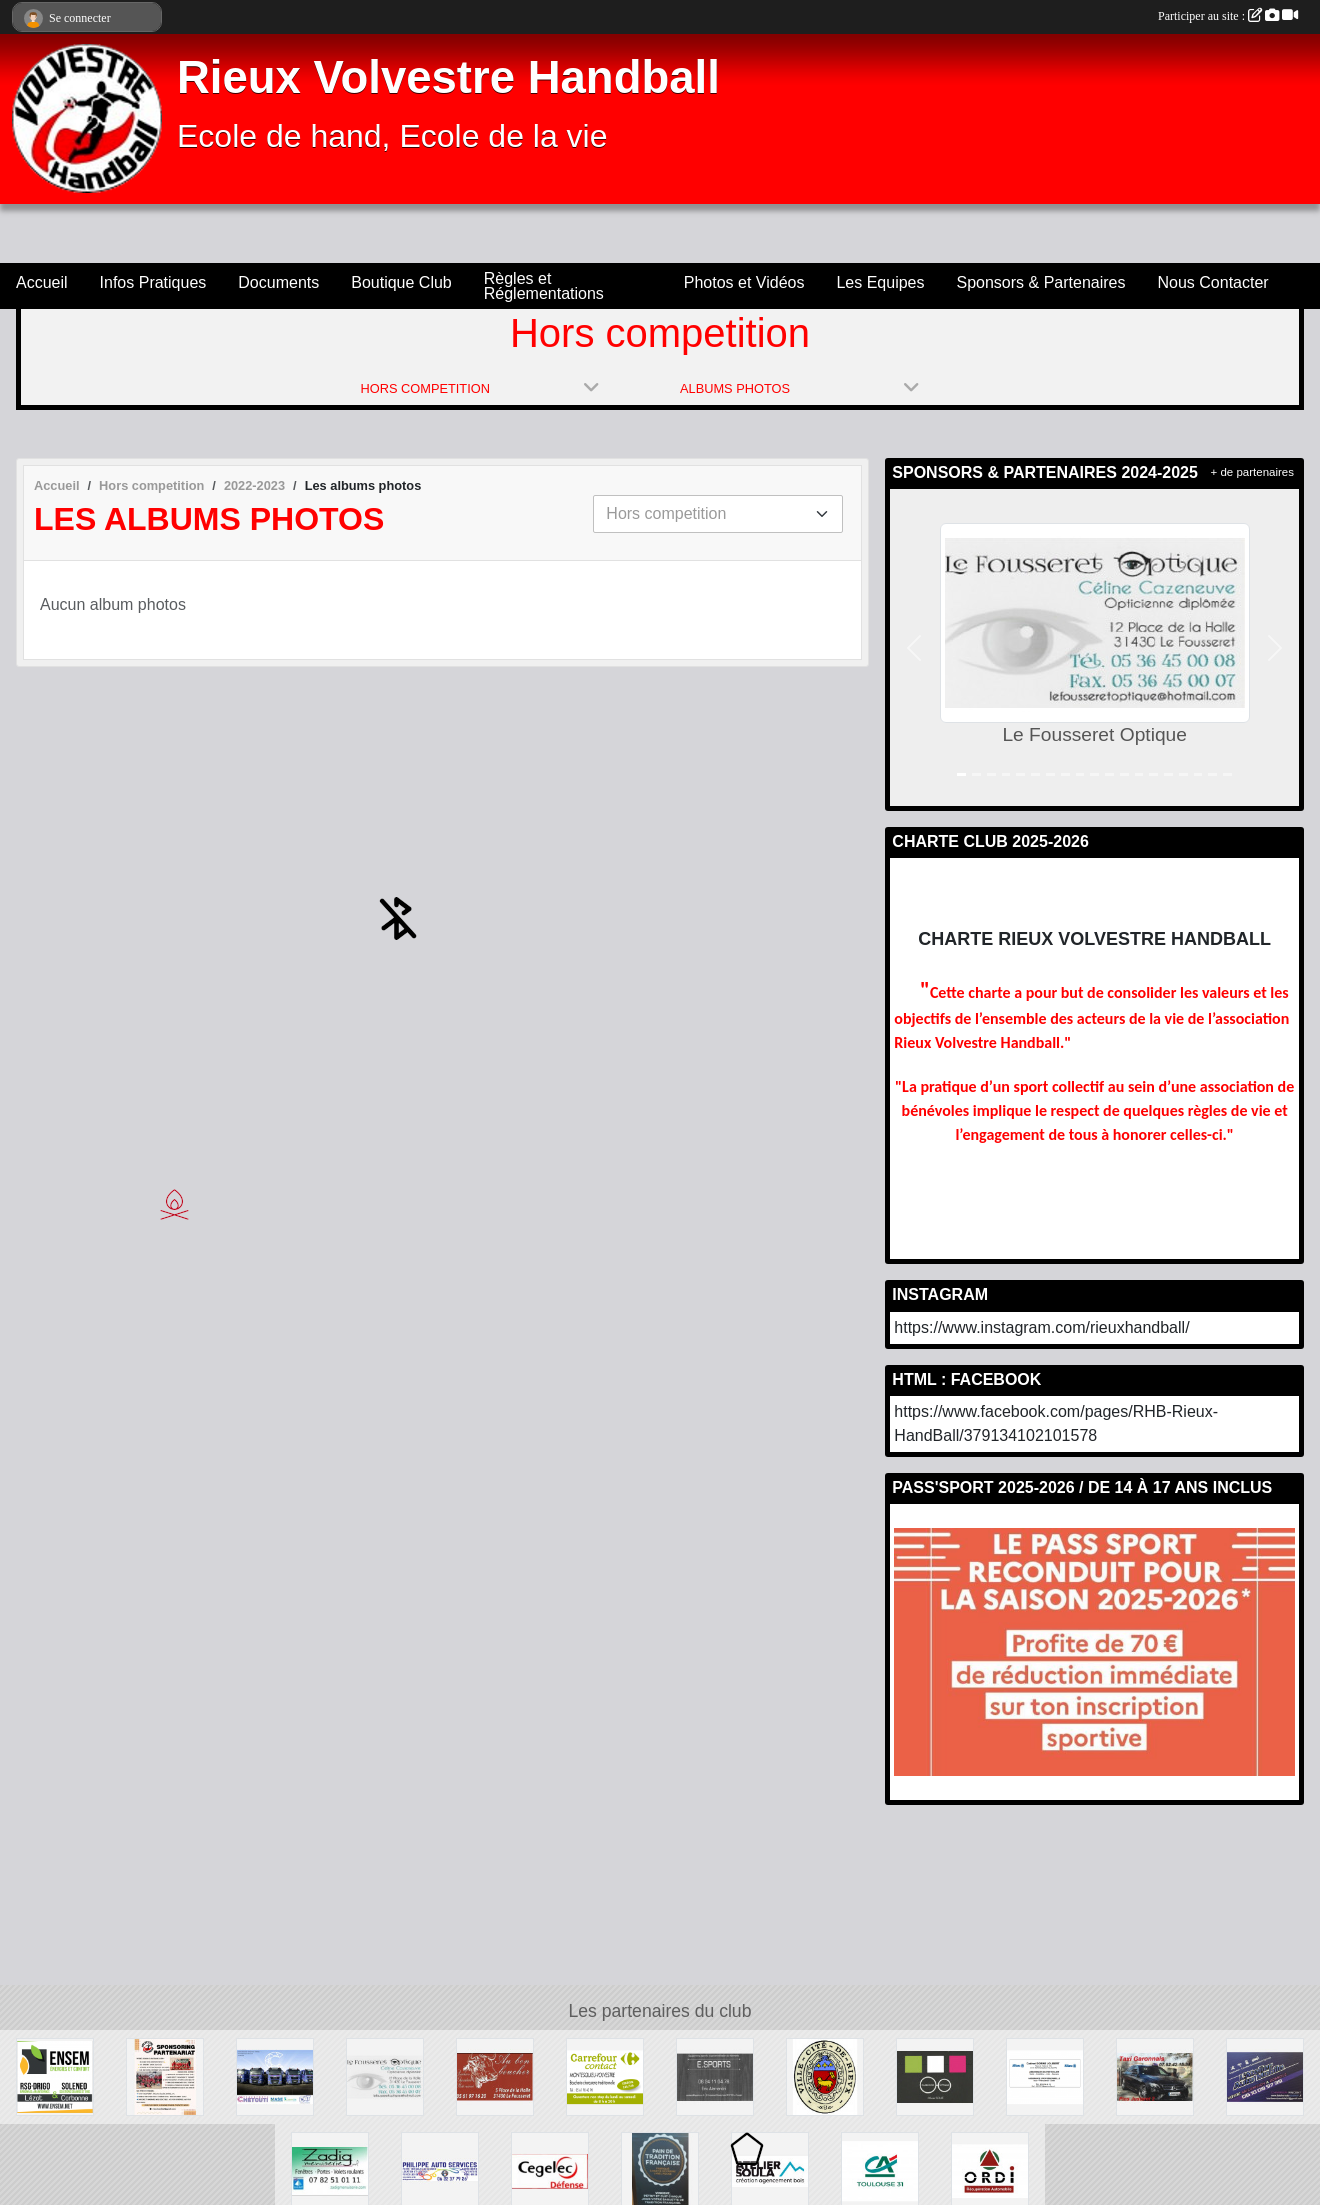 Image resolution: width=1320 pixels, height=2205 pixels. Describe the element at coordinates (396, 918) in the screenshot. I see `bluetooth is disabled or turned off` at that location.